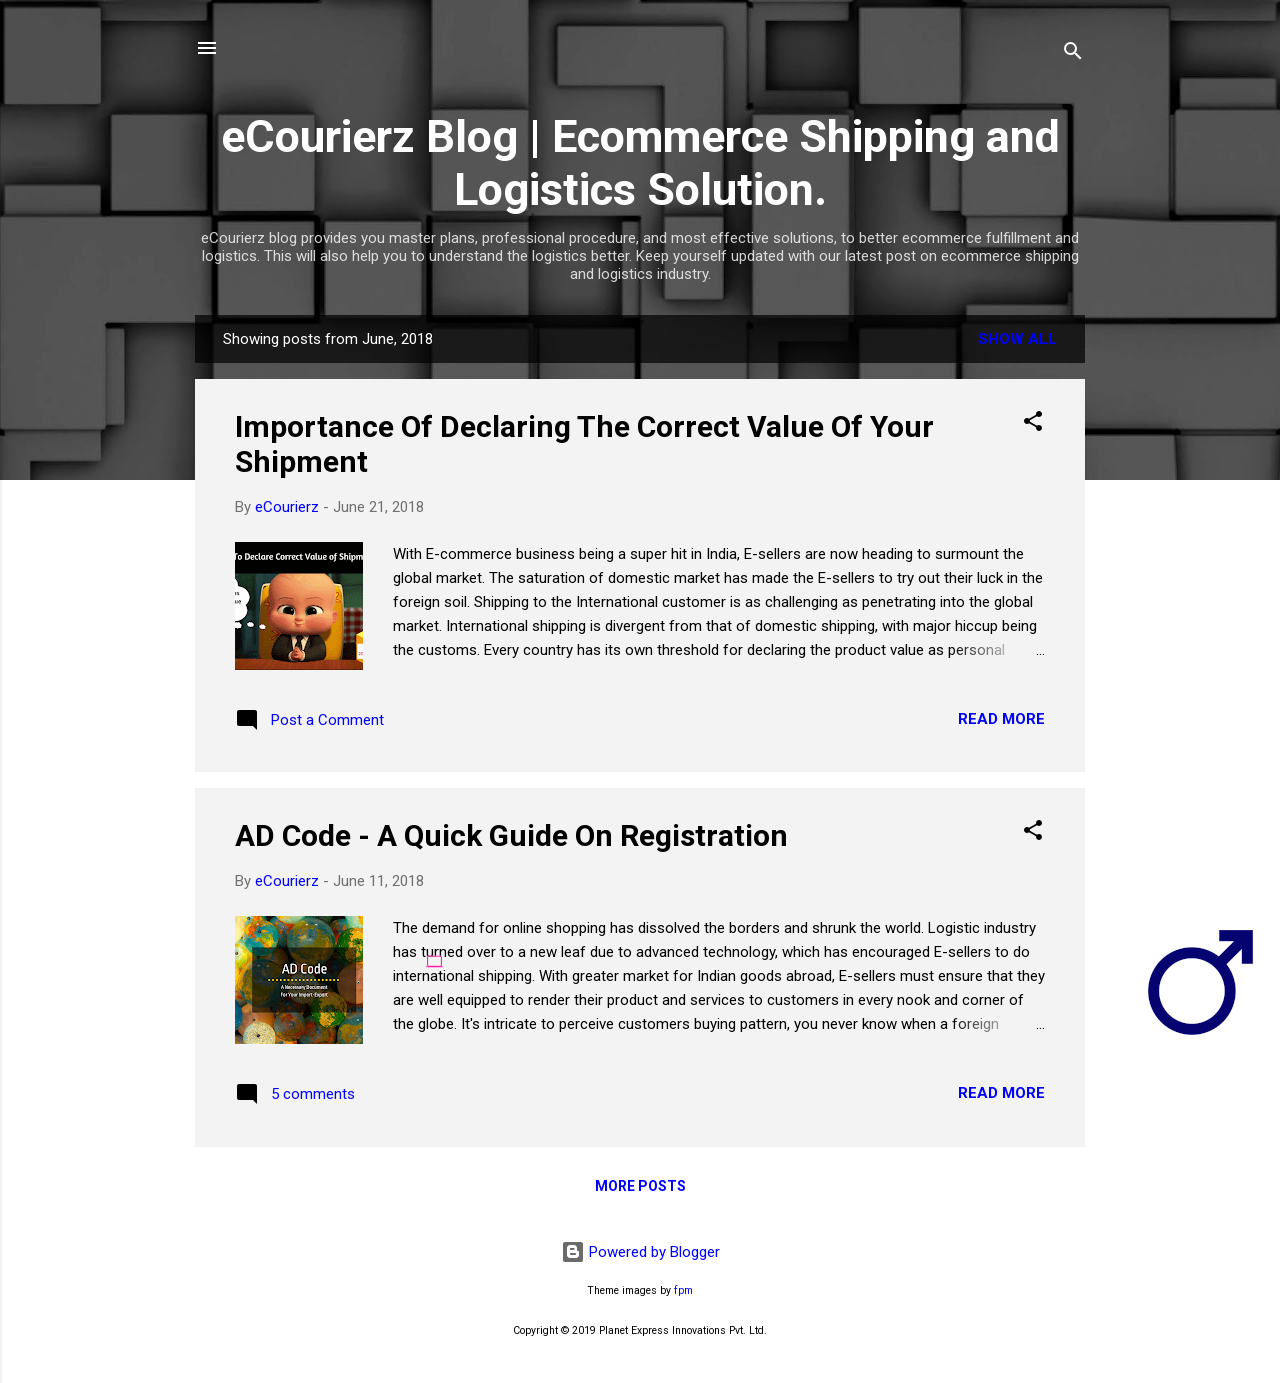  What do you see at coordinates (1200, 982) in the screenshot?
I see `select male gender option` at bounding box center [1200, 982].